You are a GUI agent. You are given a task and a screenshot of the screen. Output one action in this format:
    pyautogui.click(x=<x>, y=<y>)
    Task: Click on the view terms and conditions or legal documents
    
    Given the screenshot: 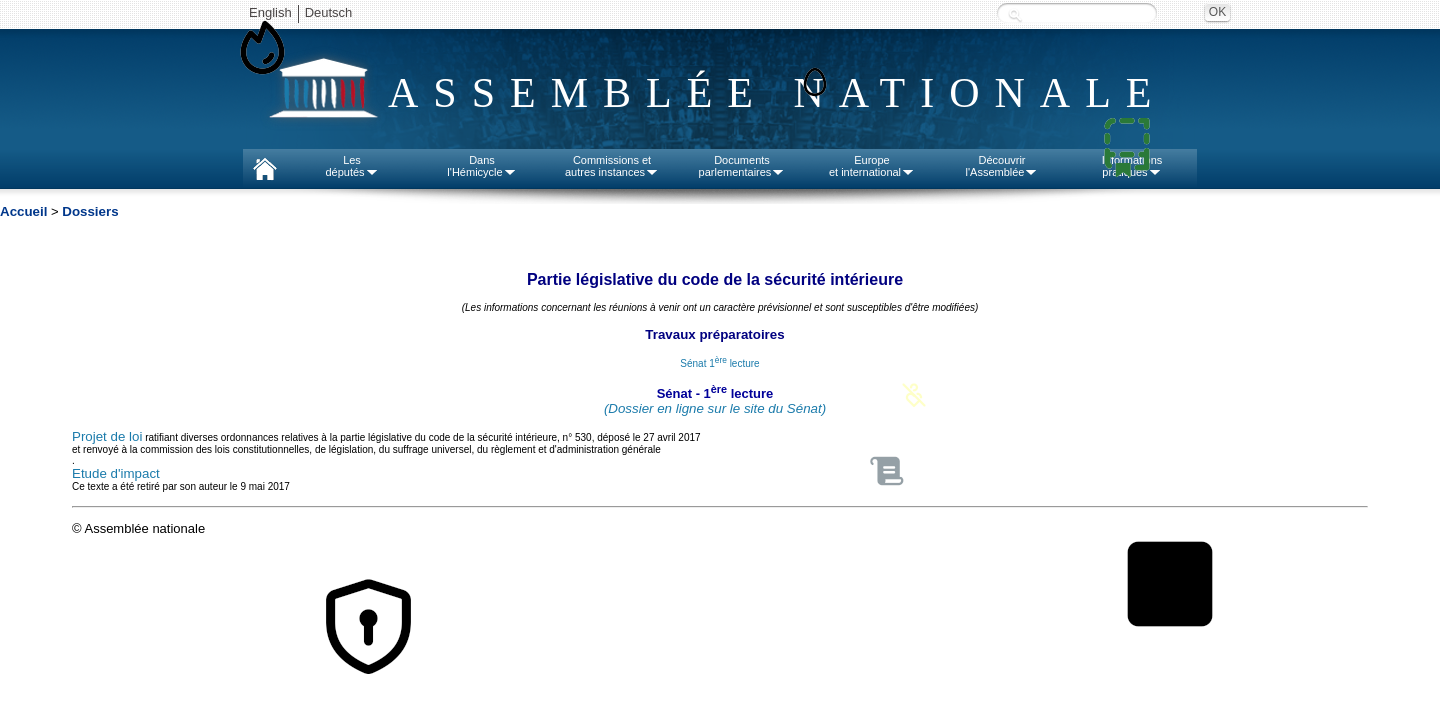 What is the action you would take?
    pyautogui.click(x=888, y=471)
    